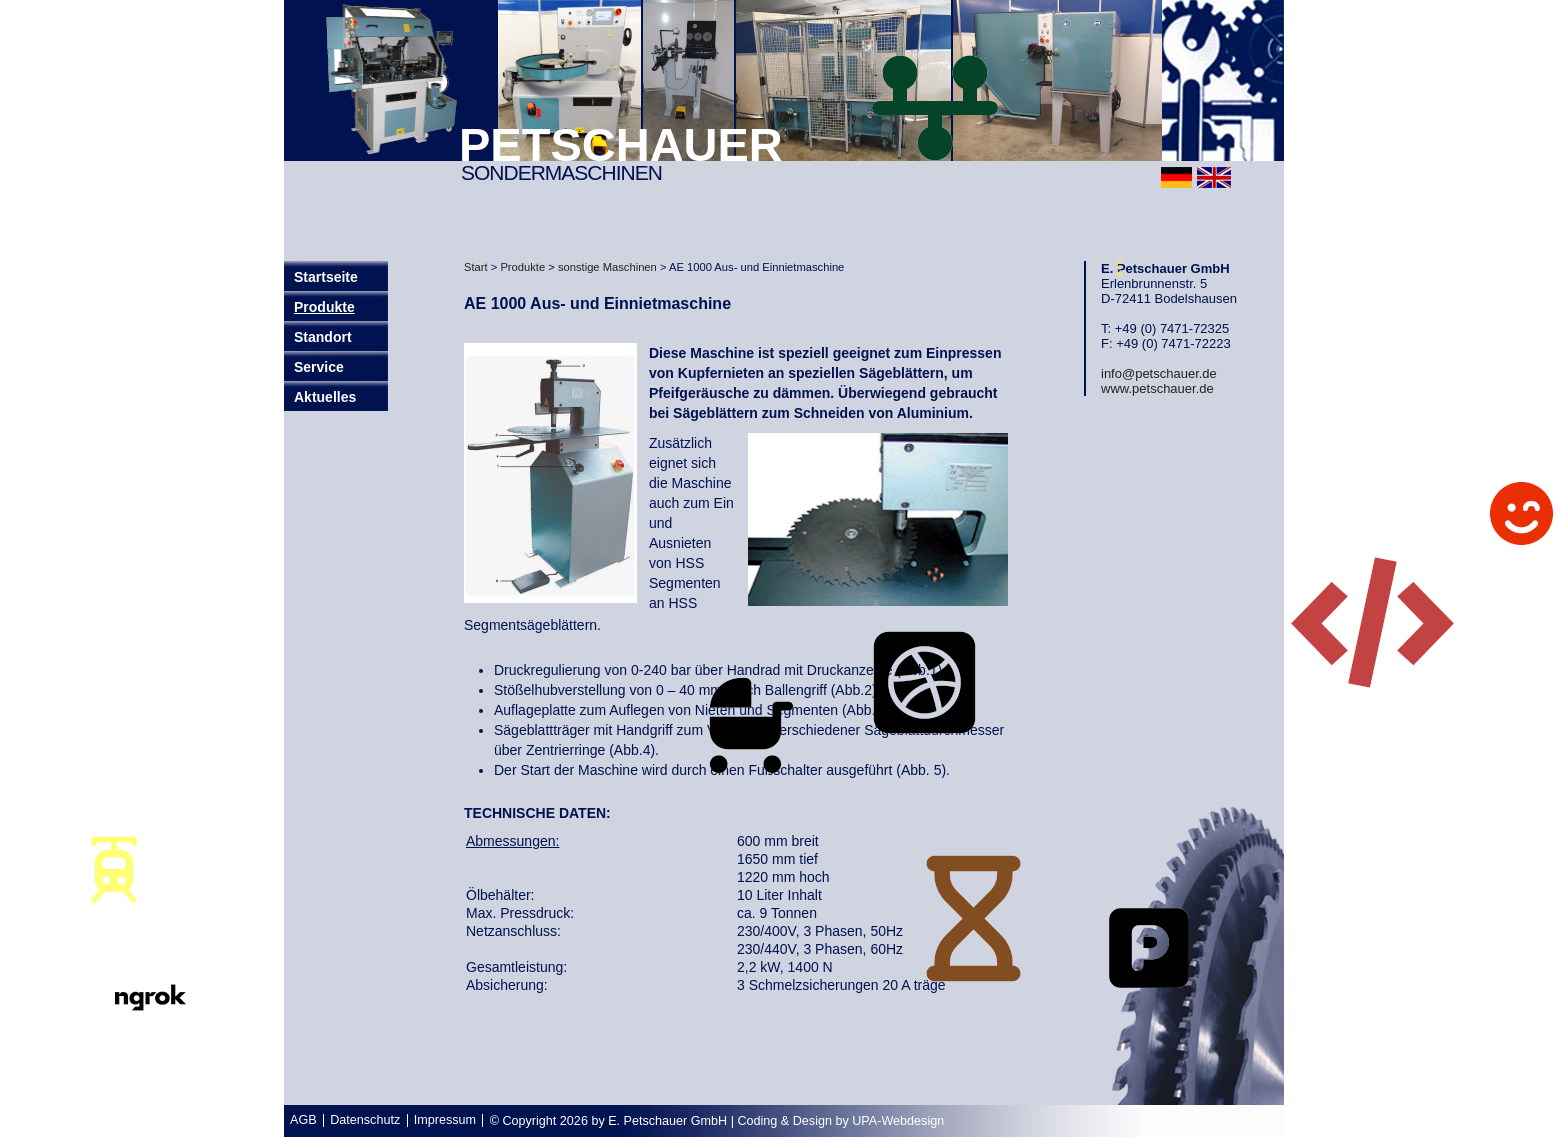 The height and width of the screenshot is (1137, 1568). I want to click on open more options menu, so click(1119, 267).